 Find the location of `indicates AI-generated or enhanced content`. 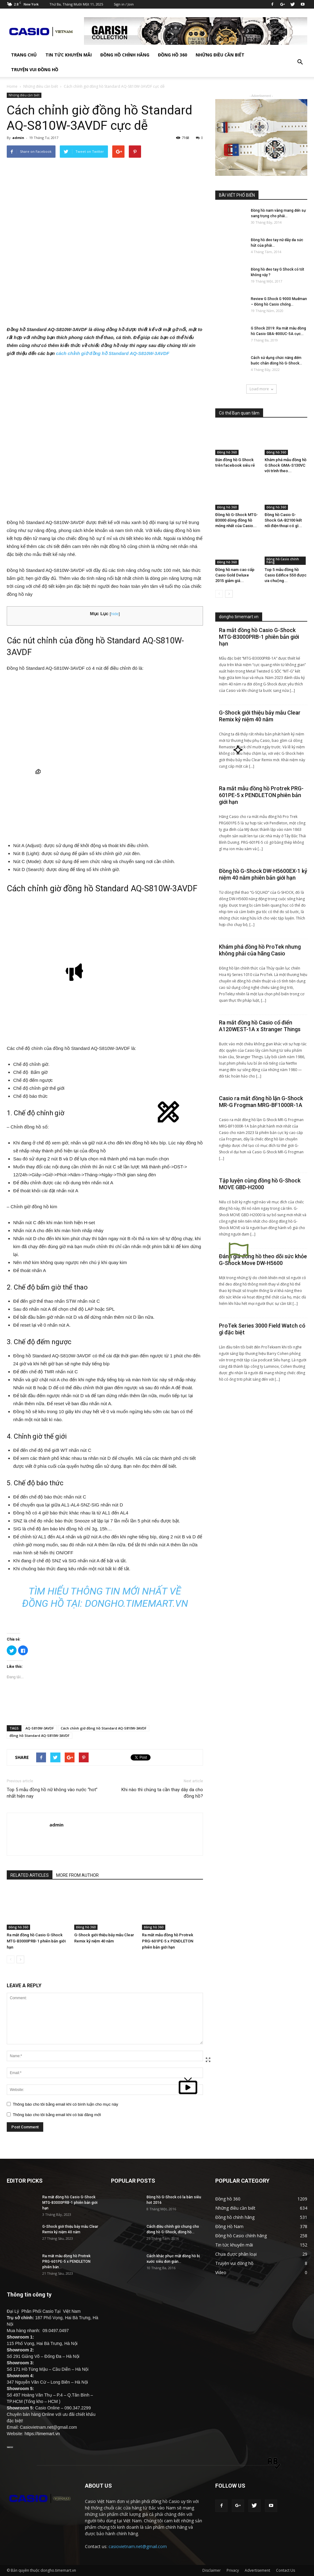

indicates AI-generated or enhanced content is located at coordinates (238, 750).